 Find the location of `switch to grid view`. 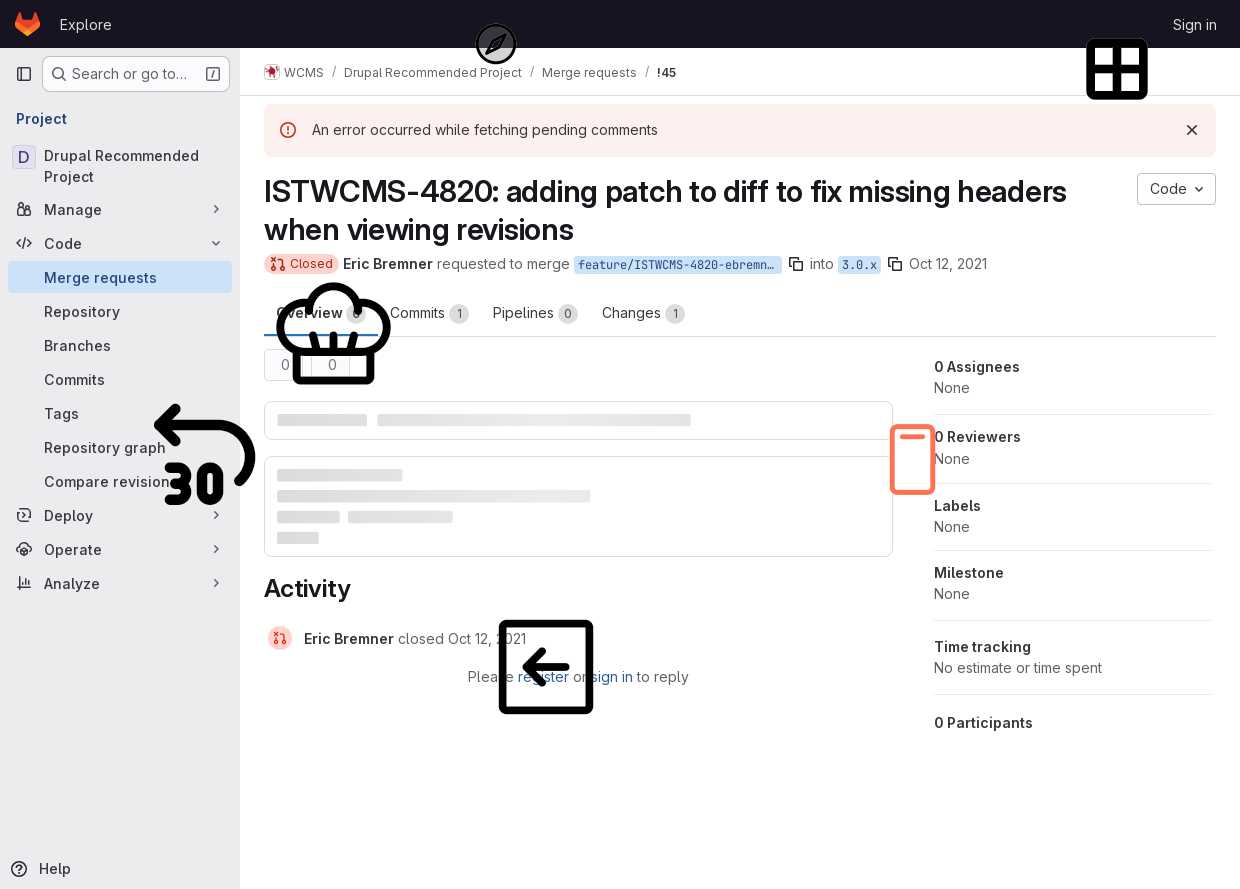

switch to grid view is located at coordinates (1117, 69).